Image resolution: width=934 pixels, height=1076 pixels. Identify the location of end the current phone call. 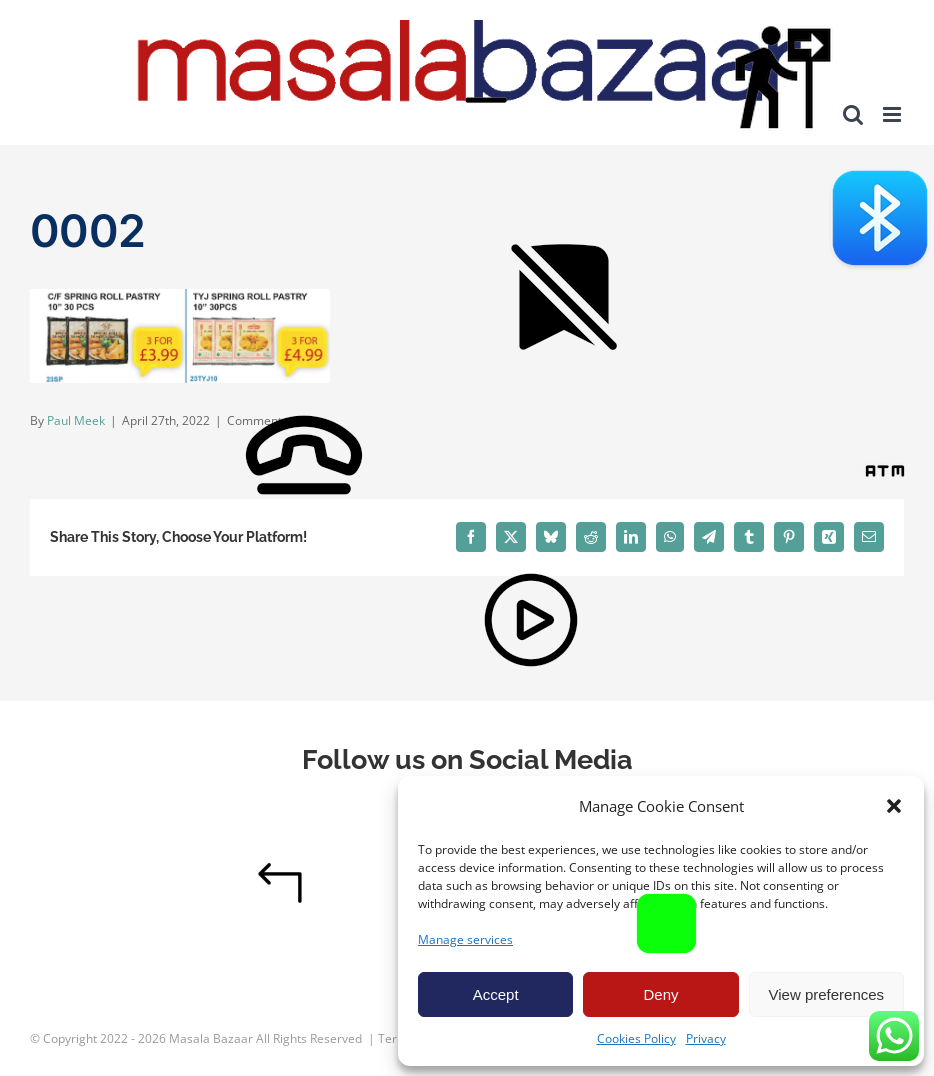
(304, 455).